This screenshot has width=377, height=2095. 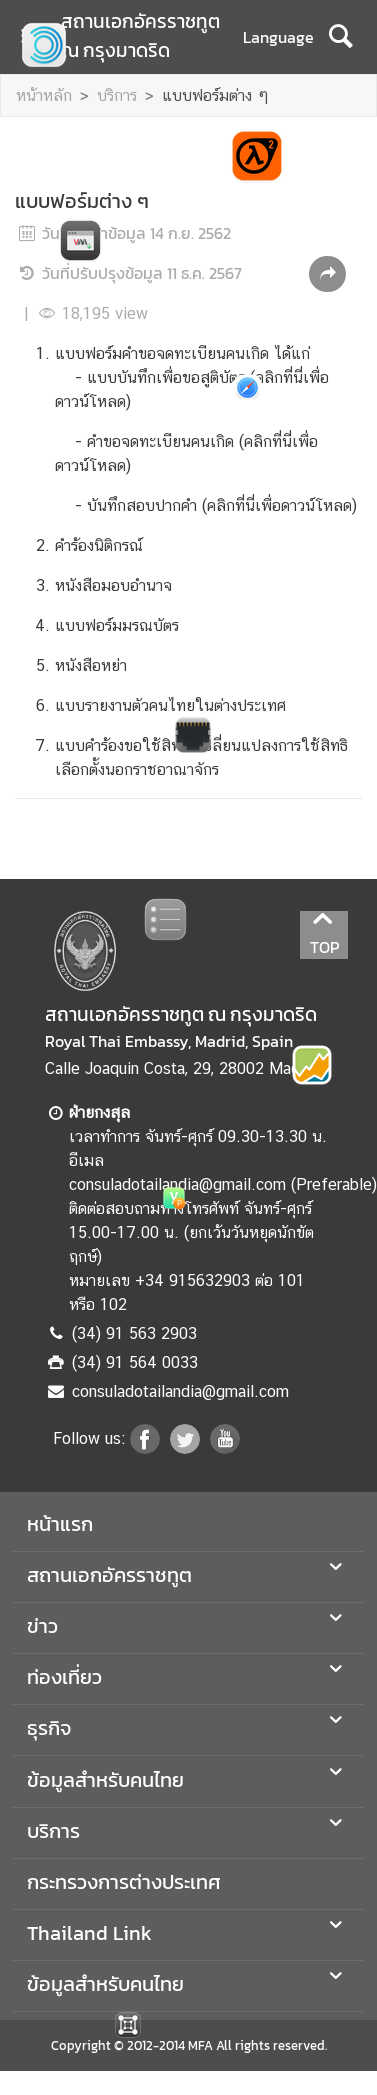 I want to click on open yubikey piv manager app, so click(x=174, y=1198).